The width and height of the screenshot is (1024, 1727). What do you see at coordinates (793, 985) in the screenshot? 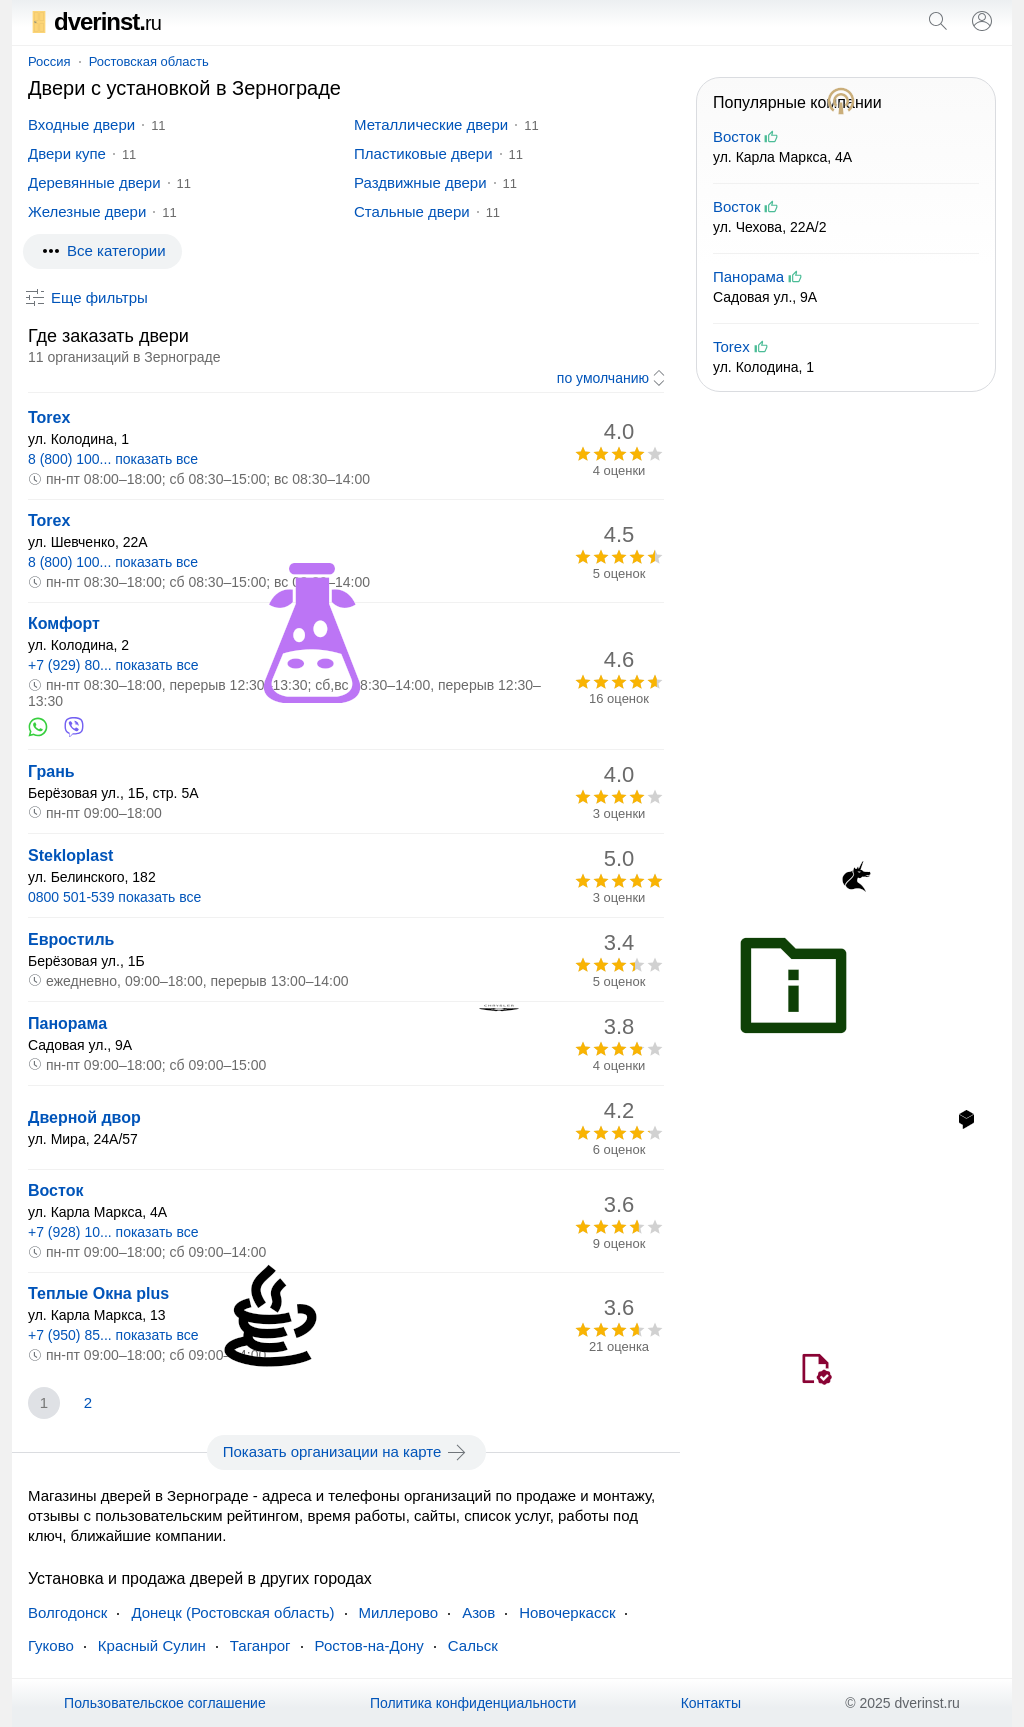
I see `view folder details or properties` at bounding box center [793, 985].